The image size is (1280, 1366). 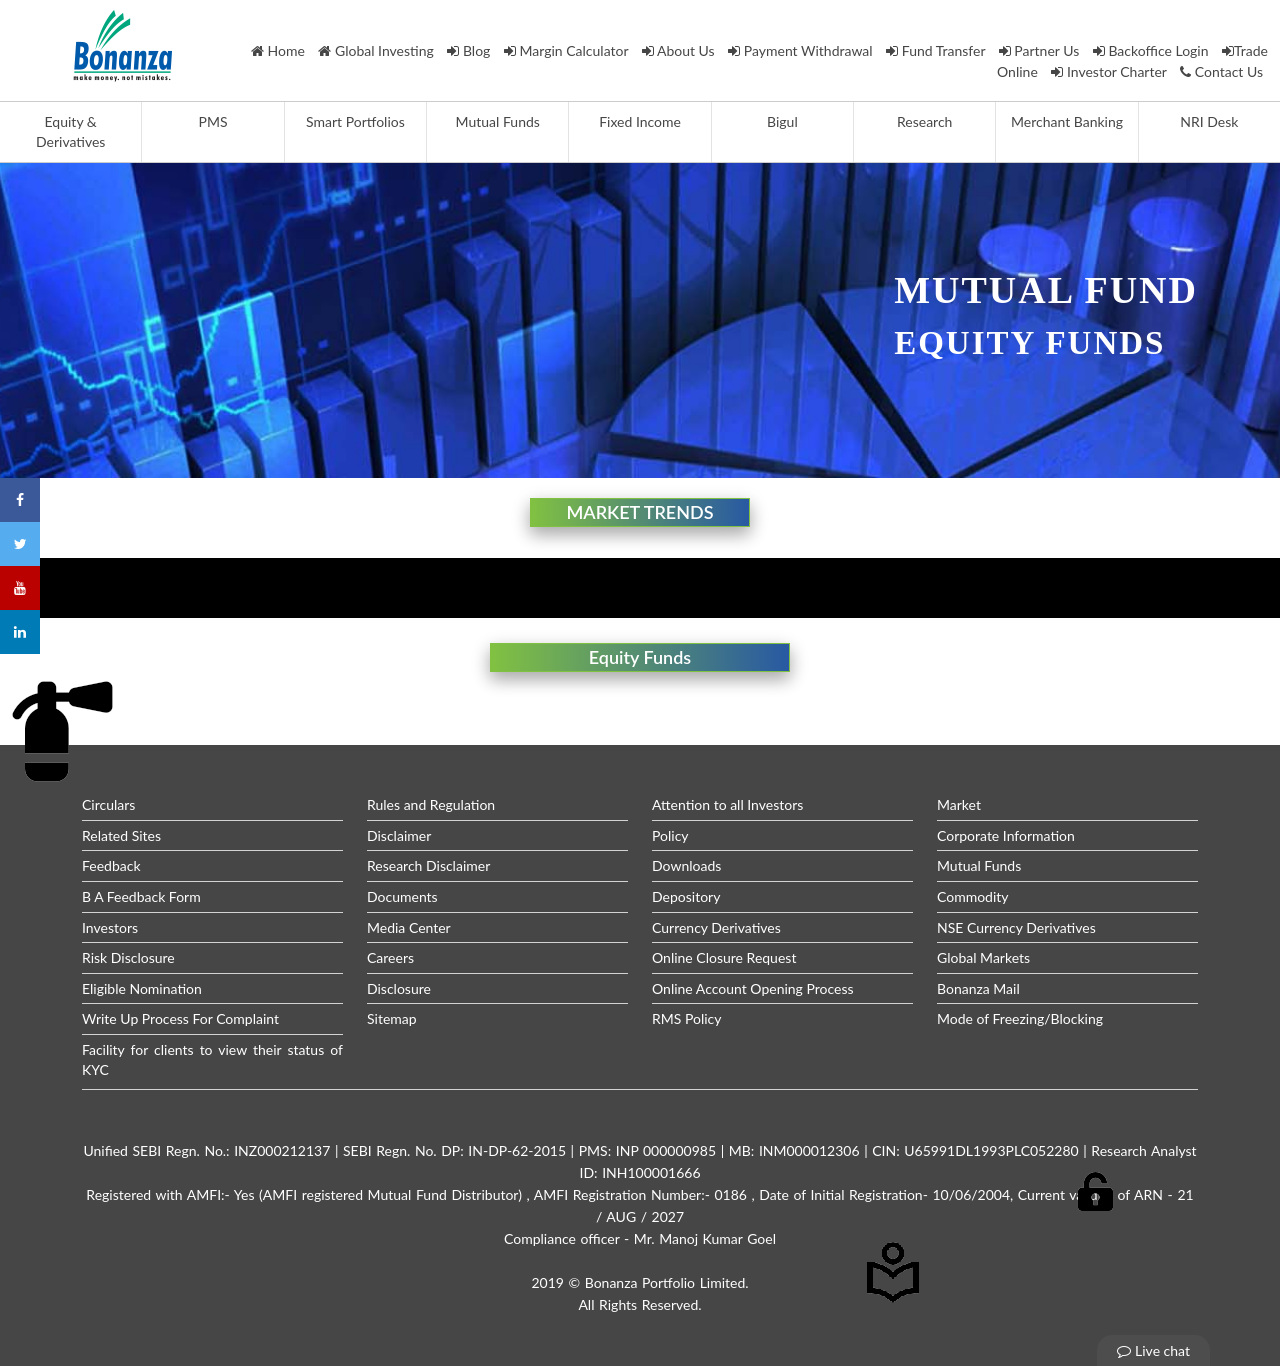 What do you see at coordinates (1095, 1191) in the screenshot?
I see `unlock or access secured content` at bounding box center [1095, 1191].